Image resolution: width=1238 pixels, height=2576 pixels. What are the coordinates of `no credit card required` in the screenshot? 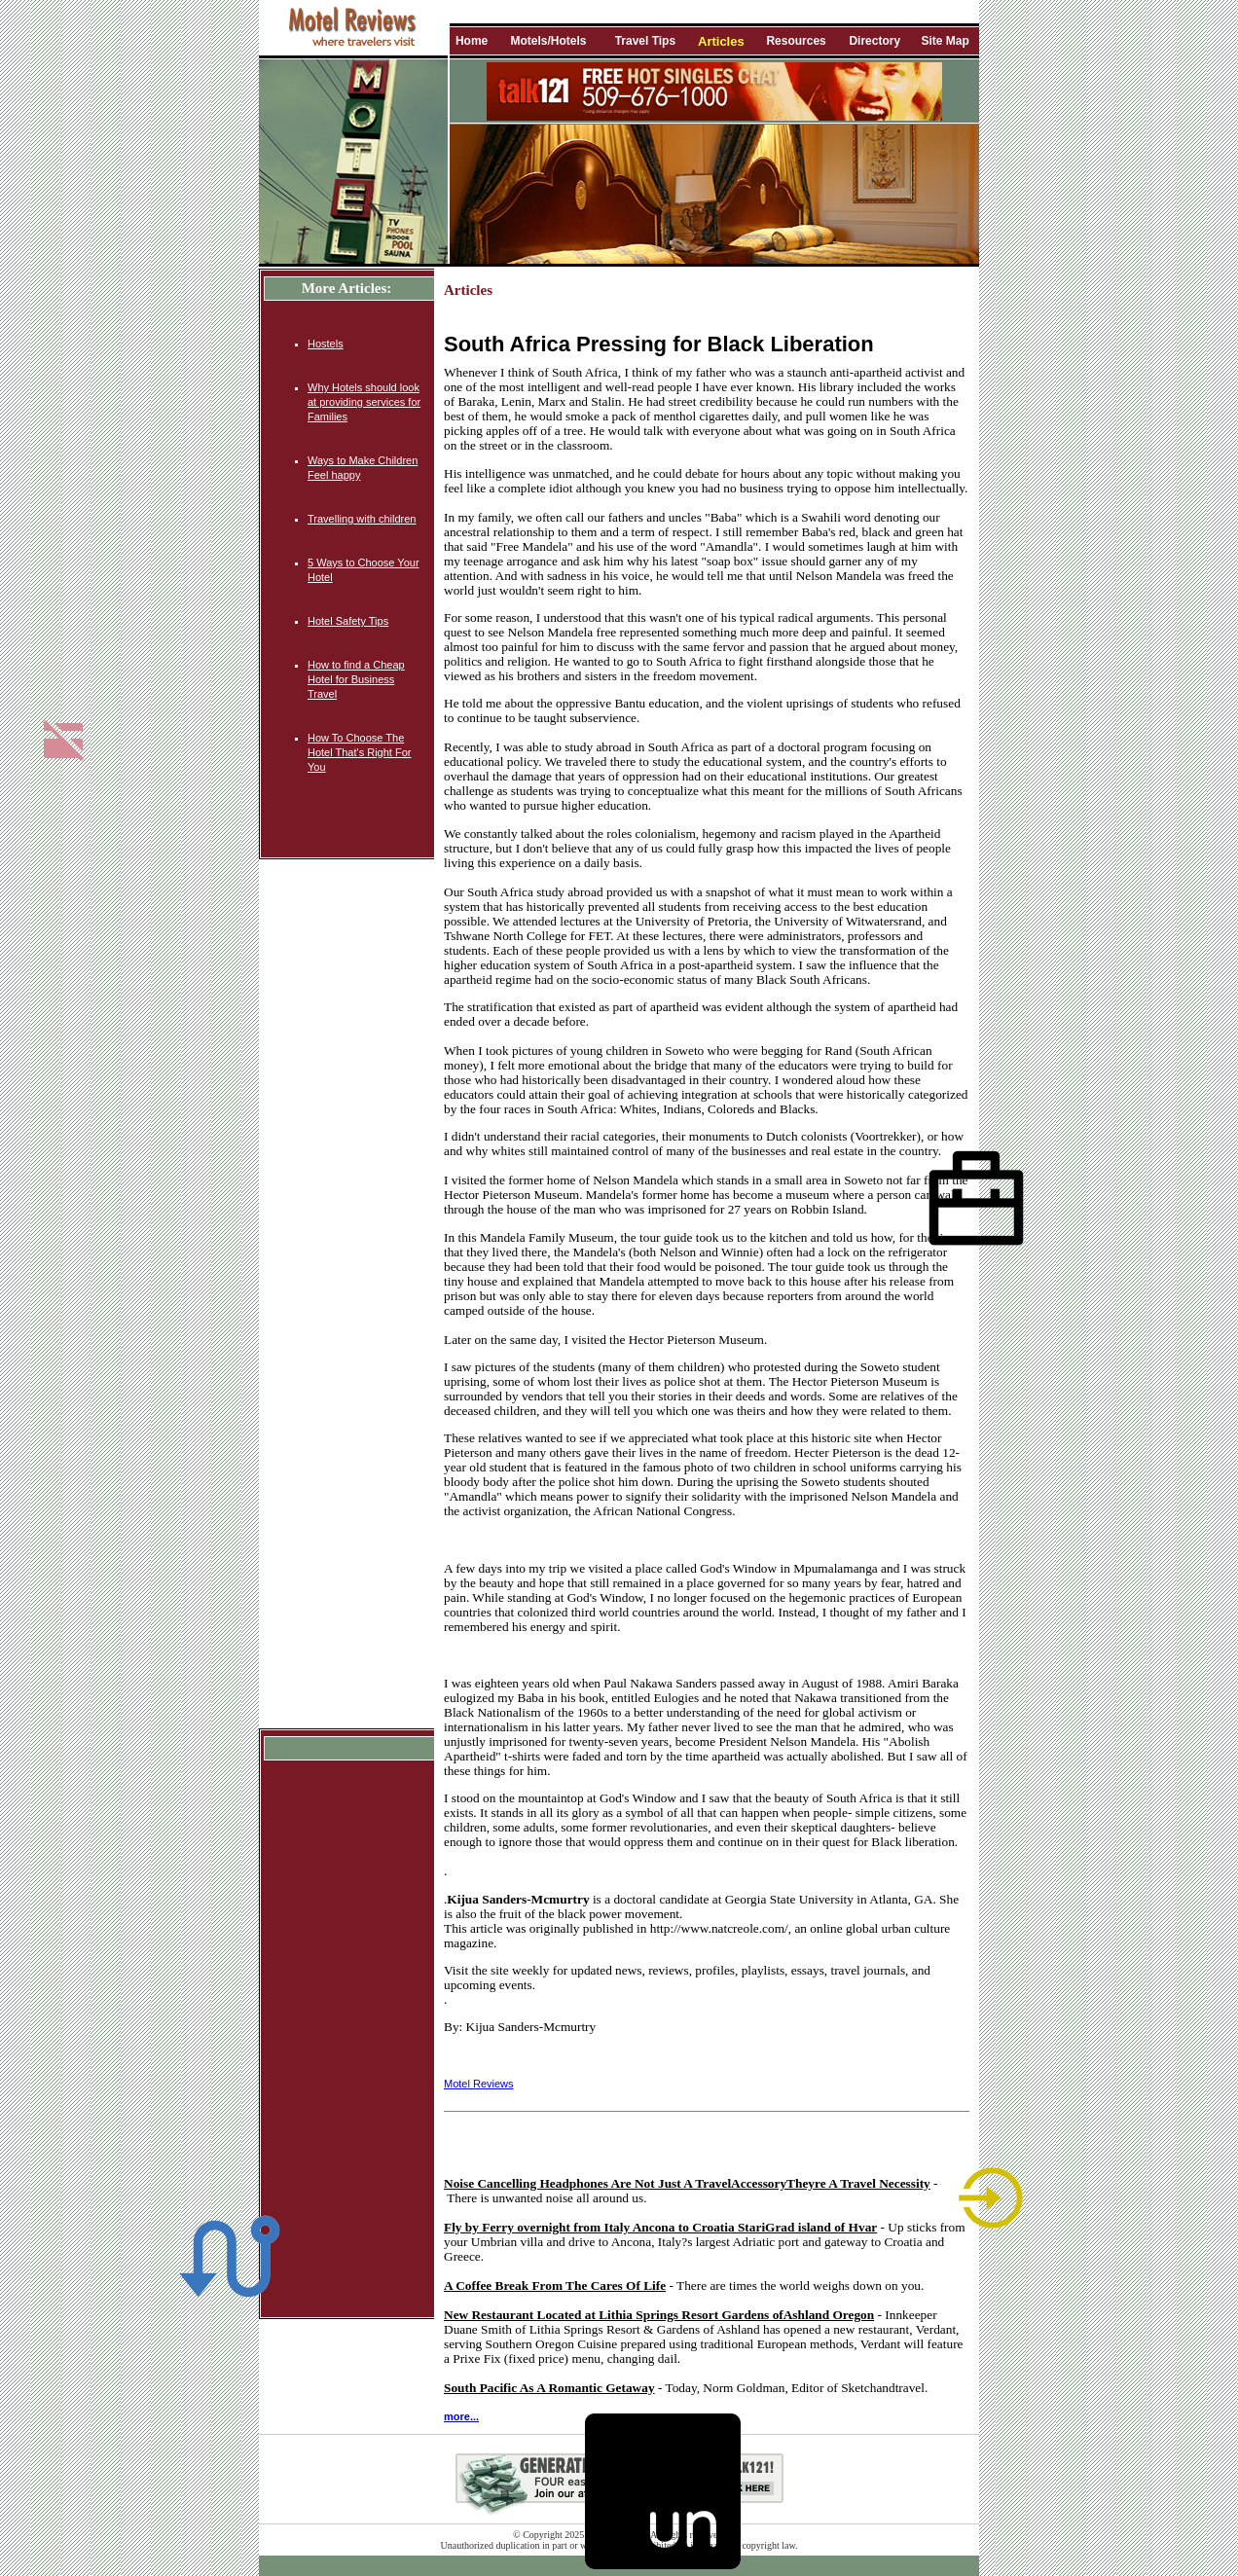 It's located at (63, 741).